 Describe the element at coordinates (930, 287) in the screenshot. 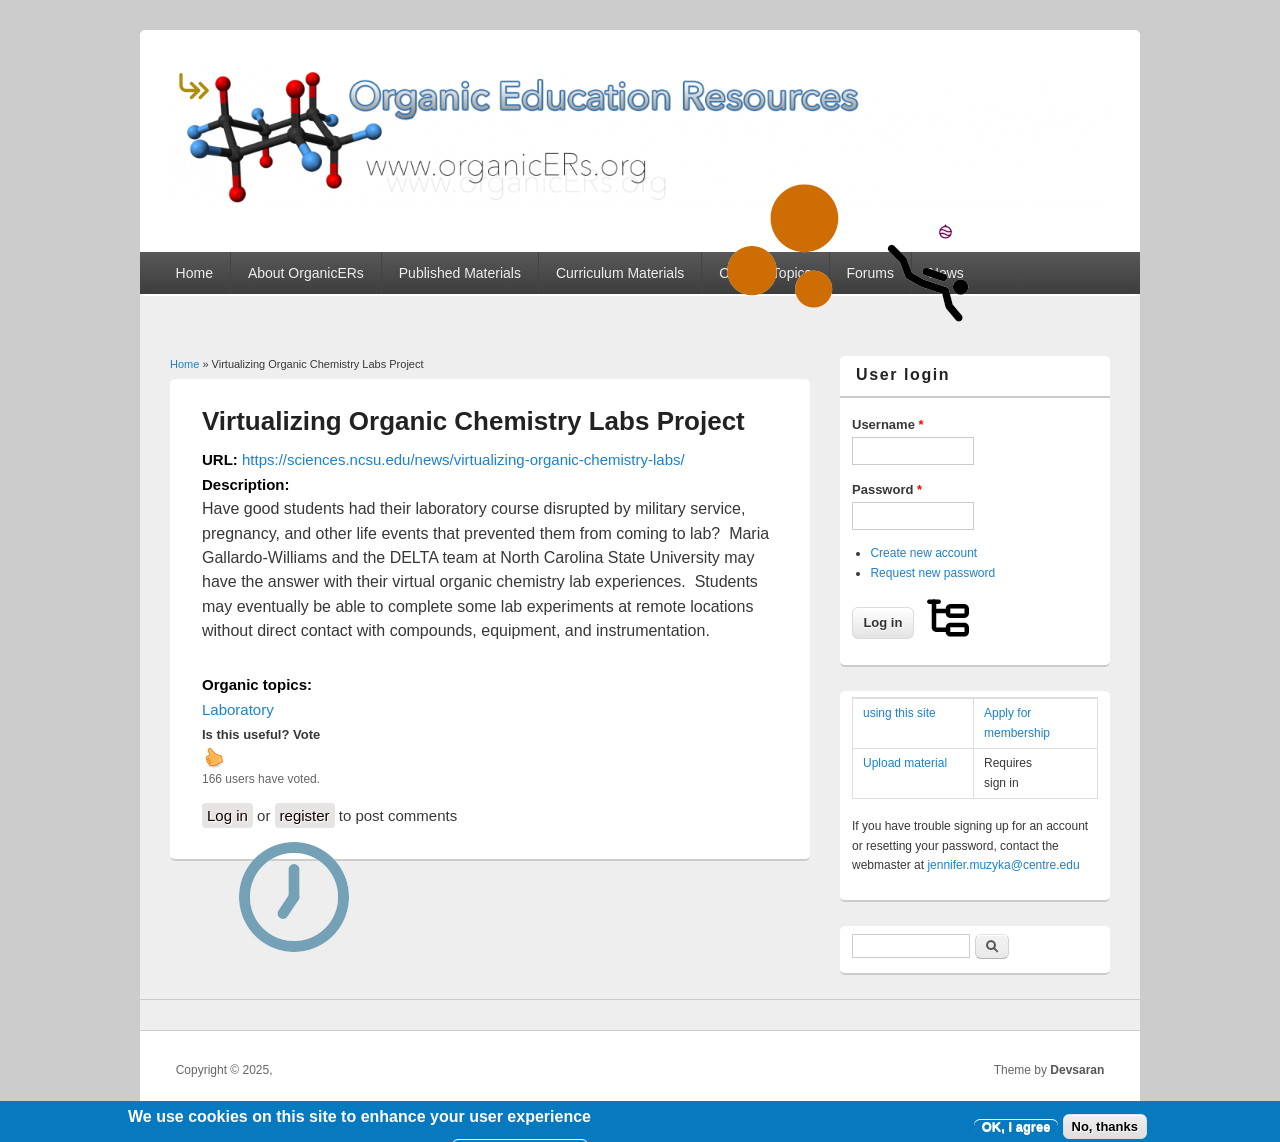

I see `browse scuba diving activities or lessons` at that location.